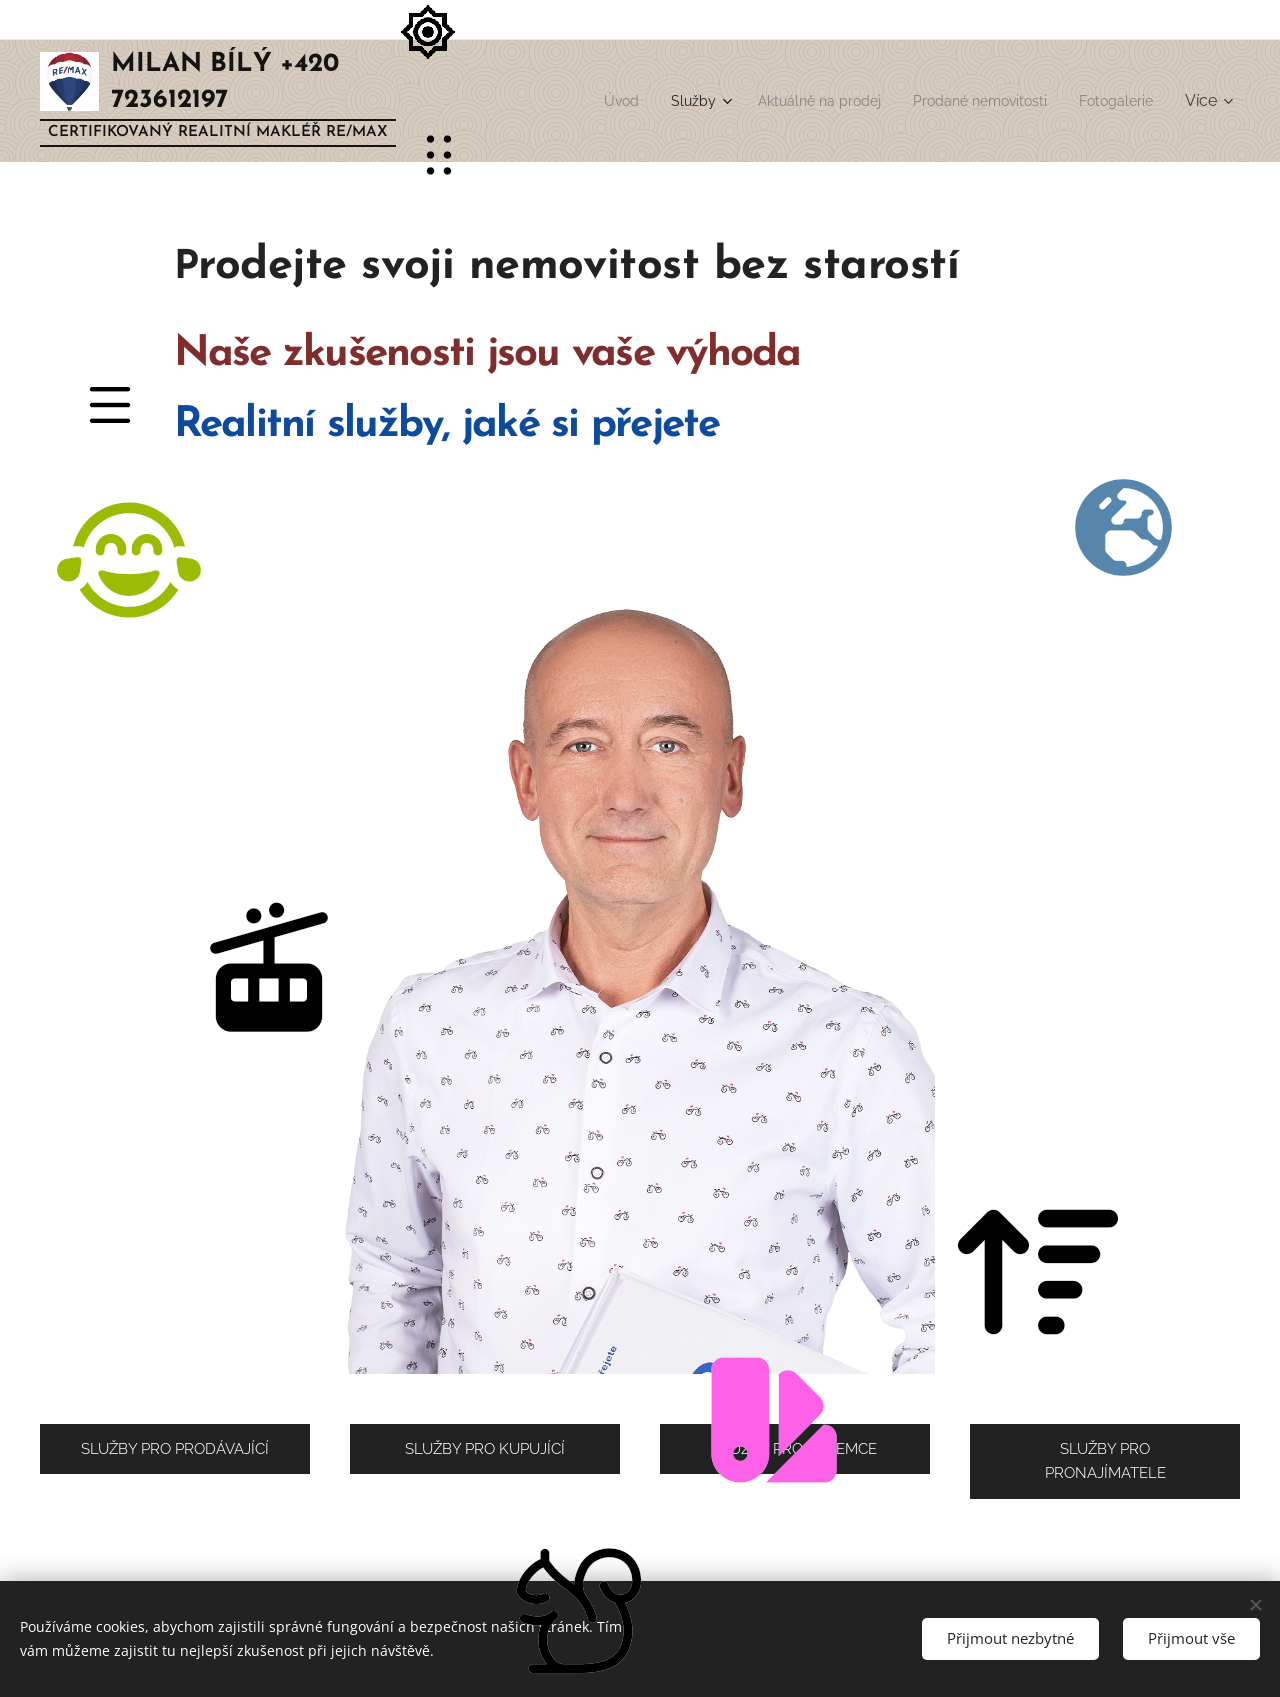 The width and height of the screenshot is (1280, 1697). I want to click on view tram or cable car transit options, so click(269, 971).